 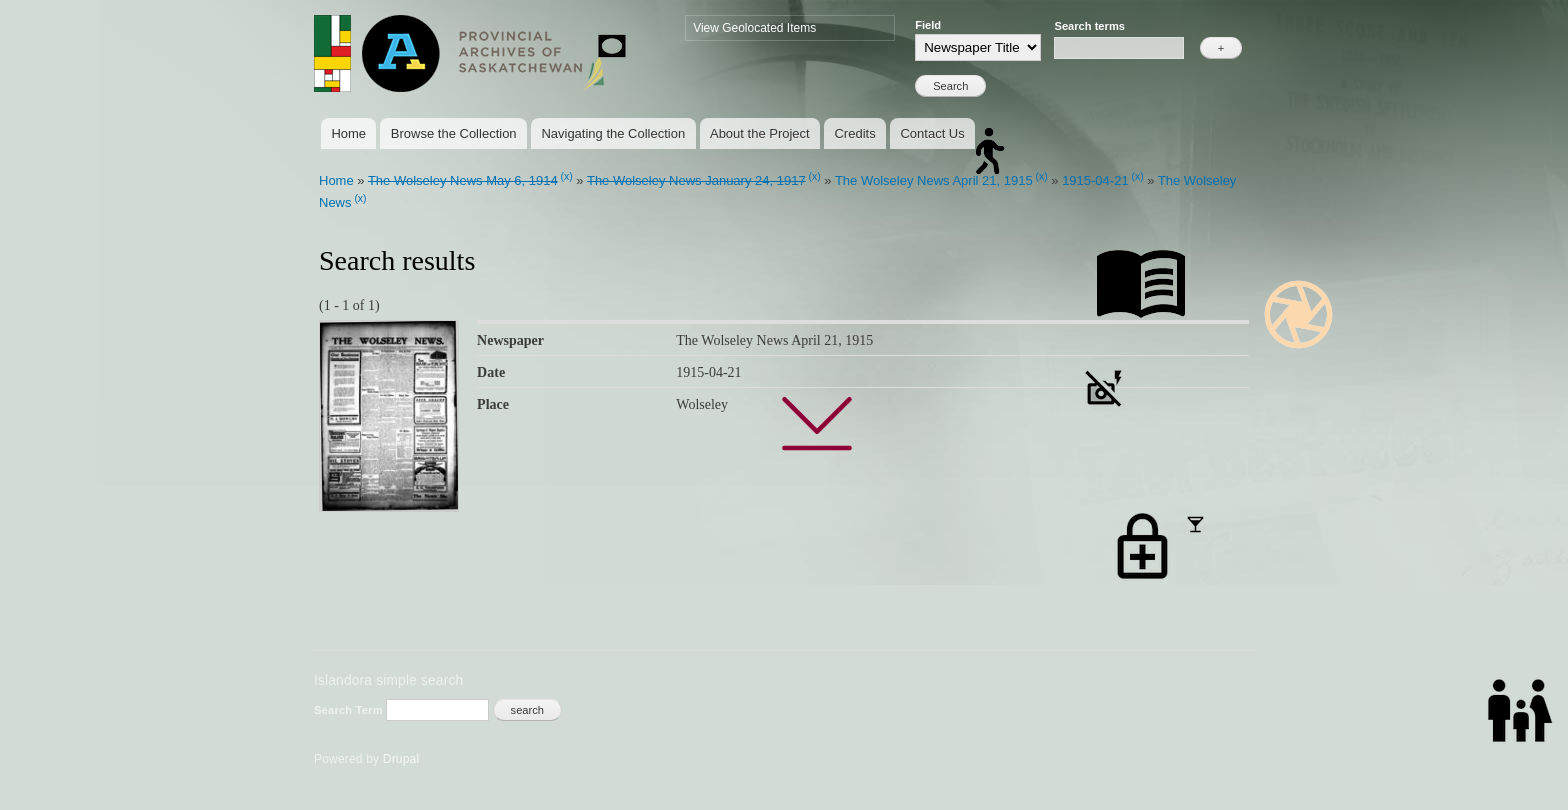 I want to click on open camera settings, so click(x=1298, y=314).